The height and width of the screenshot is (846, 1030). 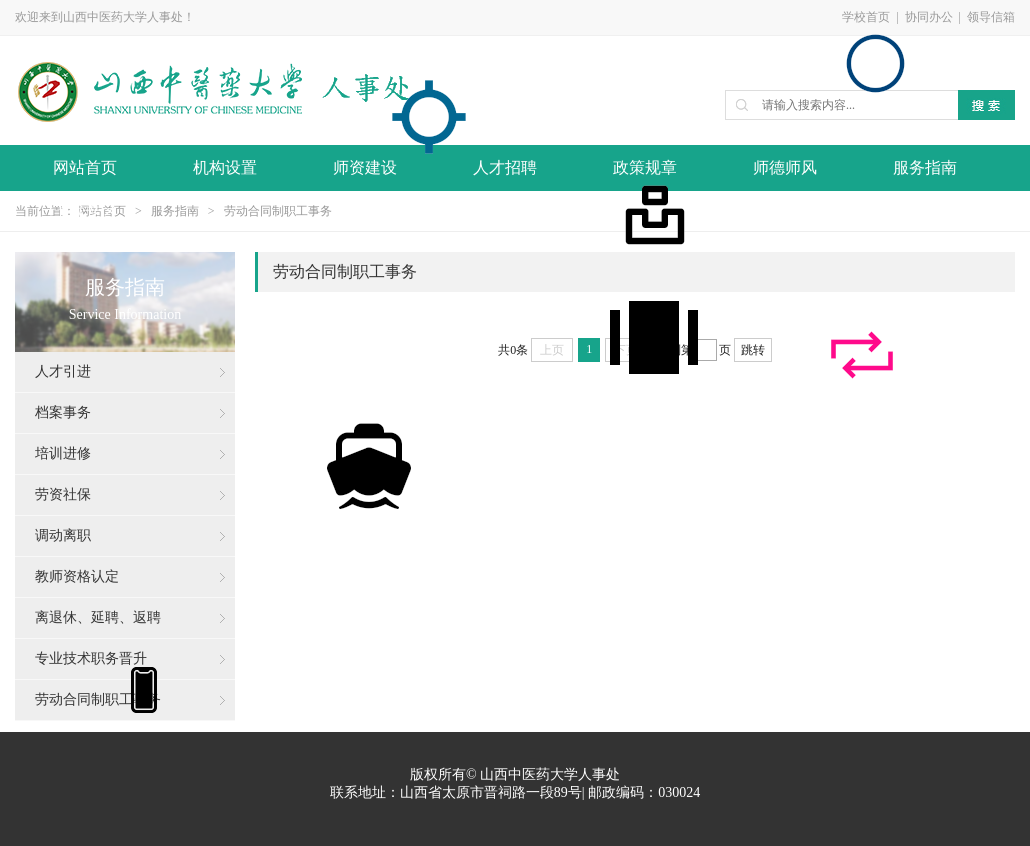 What do you see at coordinates (862, 355) in the screenshot?
I see `enable repeat mode for media playback` at bounding box center [862, 355].